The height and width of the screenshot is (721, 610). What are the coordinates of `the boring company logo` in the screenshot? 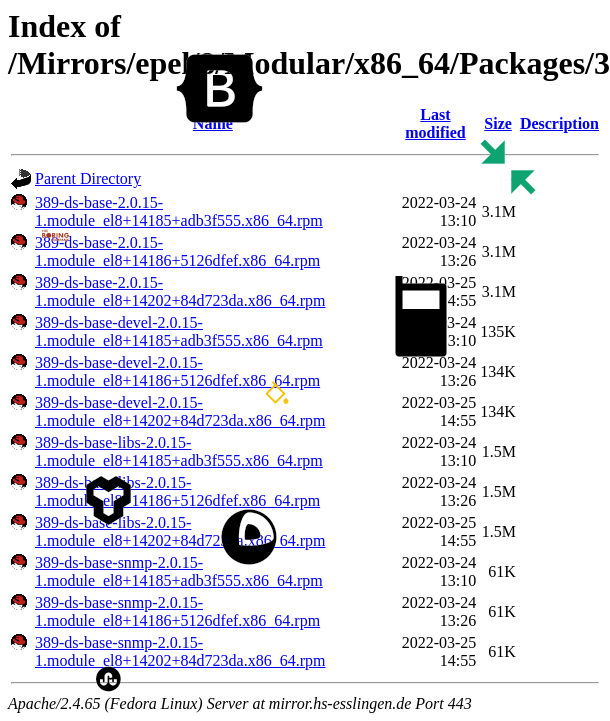 It's located at (55, 235).